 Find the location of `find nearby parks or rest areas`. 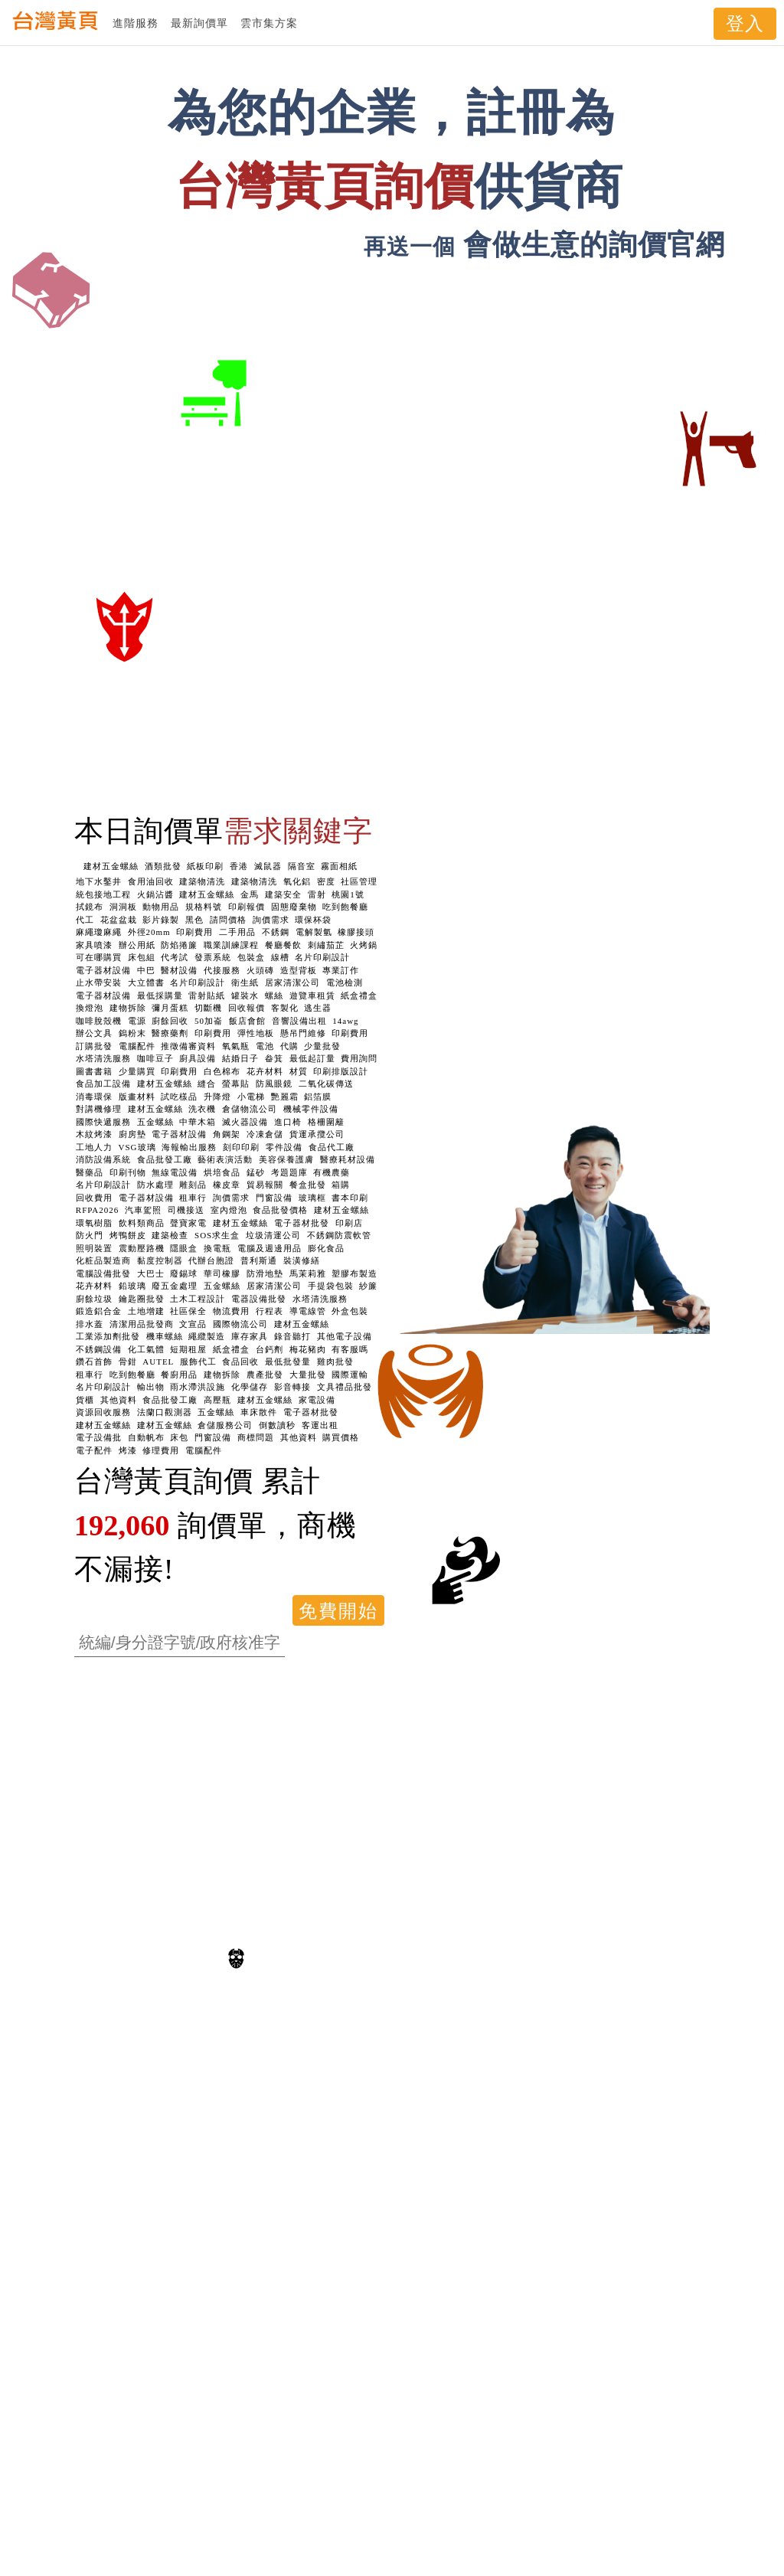

find nearby parks or rest areas is located at coordinates (213, 393).